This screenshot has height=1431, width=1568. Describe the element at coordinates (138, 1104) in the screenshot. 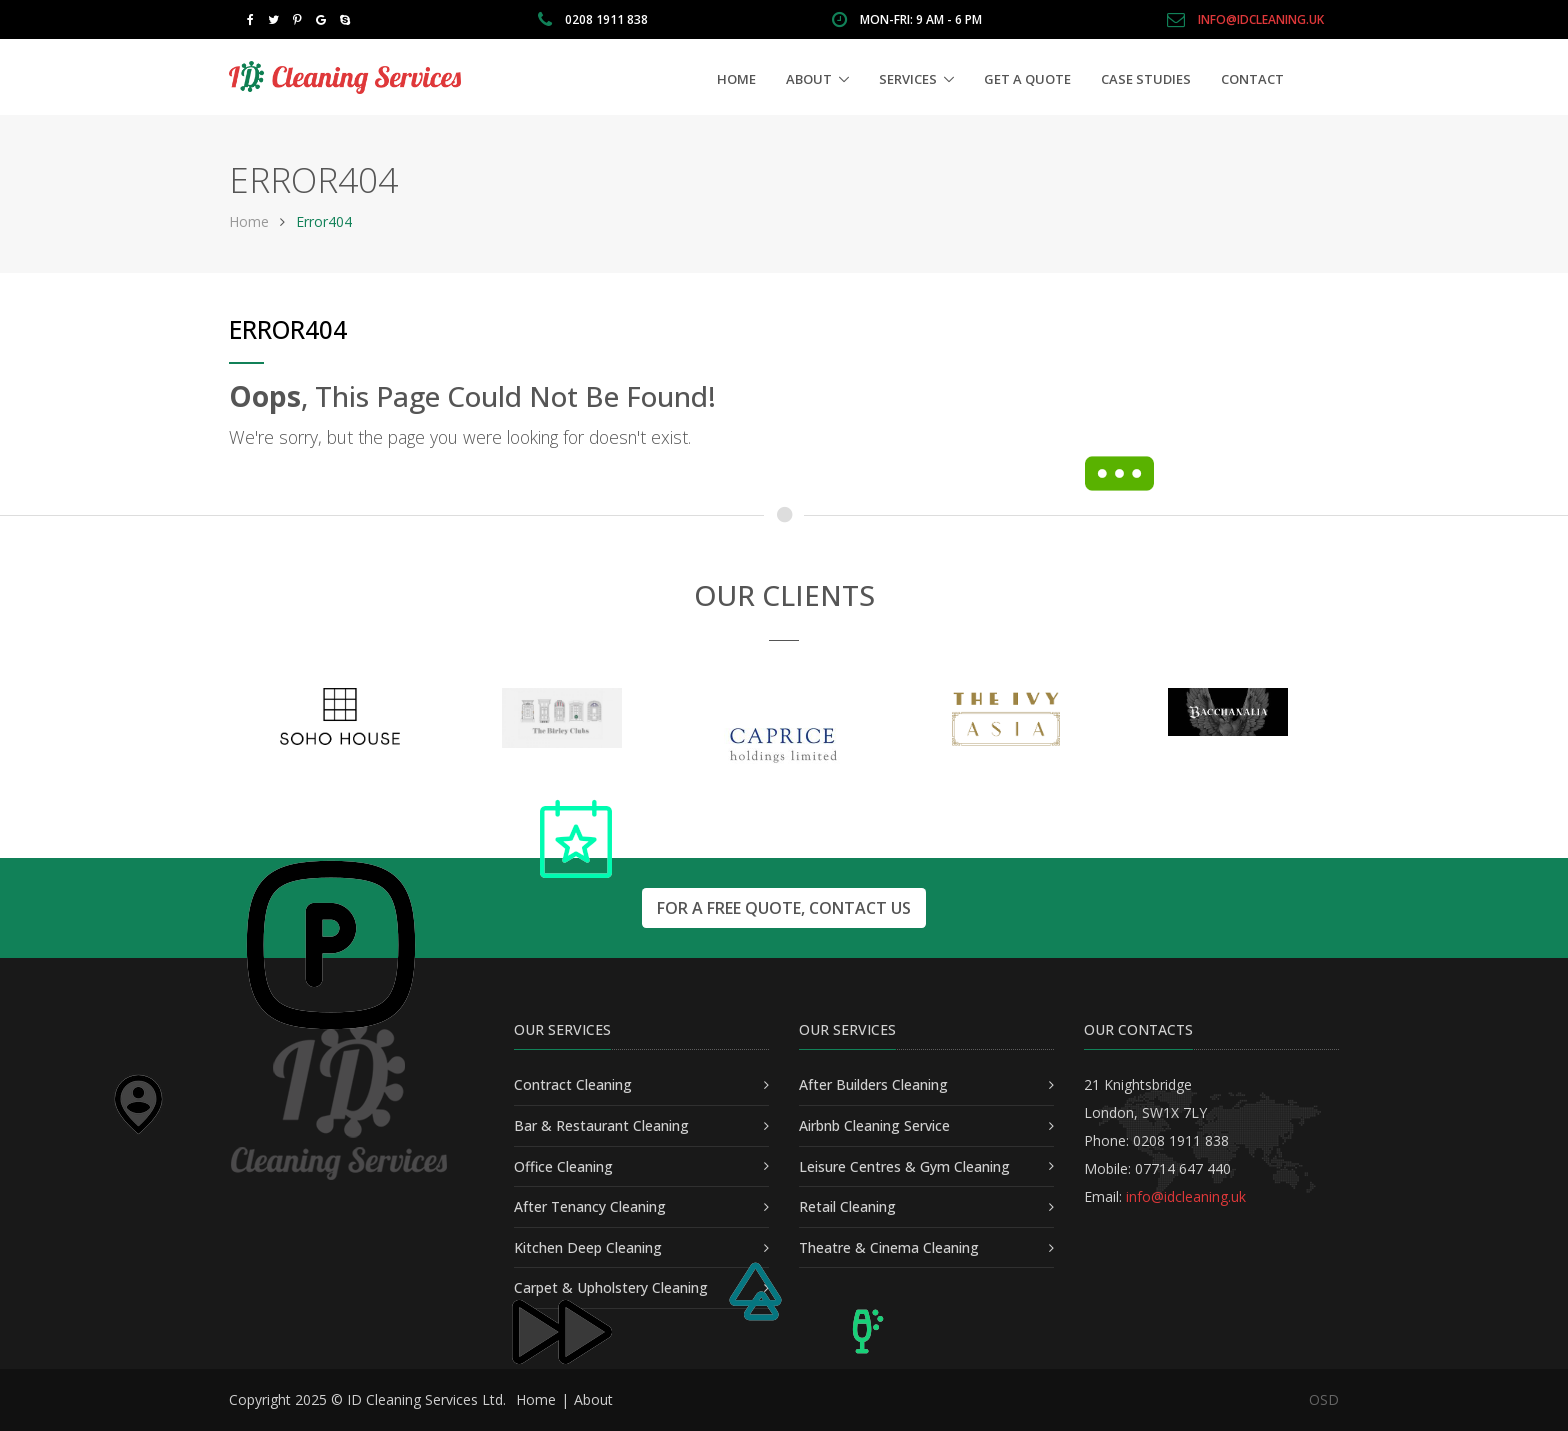

I see `view a person's location on the map` at that location.